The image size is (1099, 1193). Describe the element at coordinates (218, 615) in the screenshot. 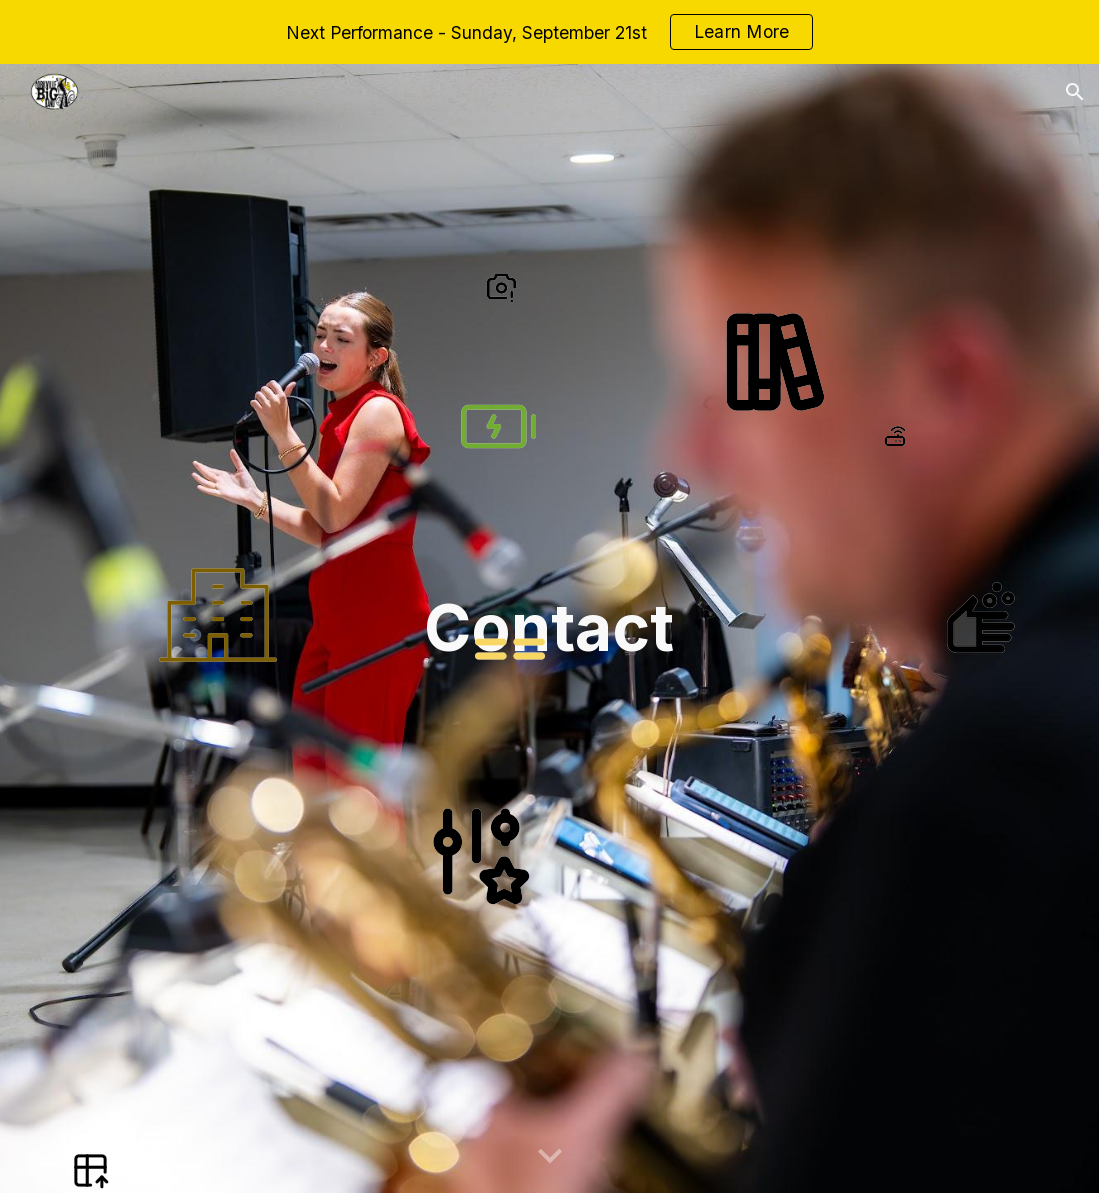

I see `view apartment or building listings` at that location.